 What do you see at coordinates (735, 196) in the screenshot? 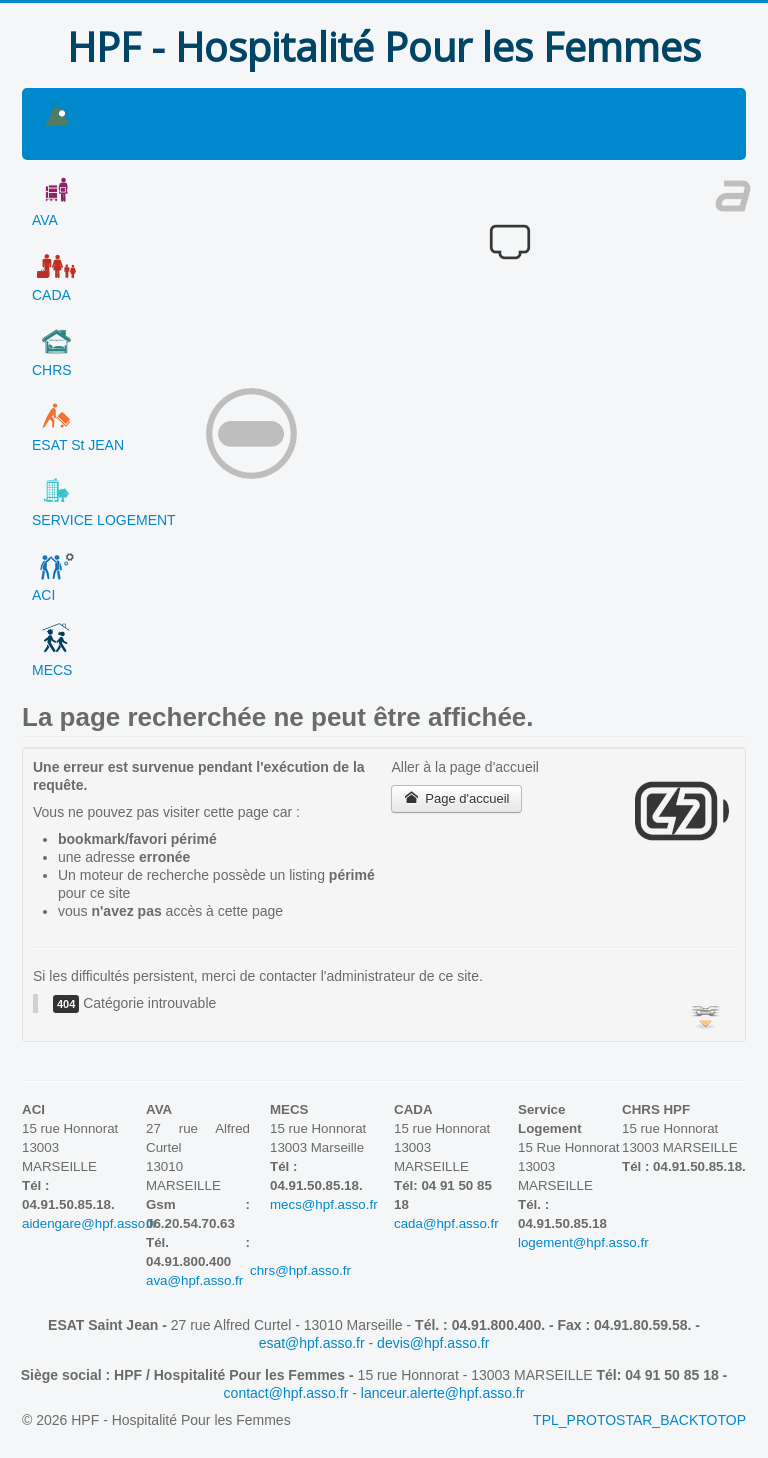
I see `apply italic formatting to selected text` at bounding box center [735, 196].